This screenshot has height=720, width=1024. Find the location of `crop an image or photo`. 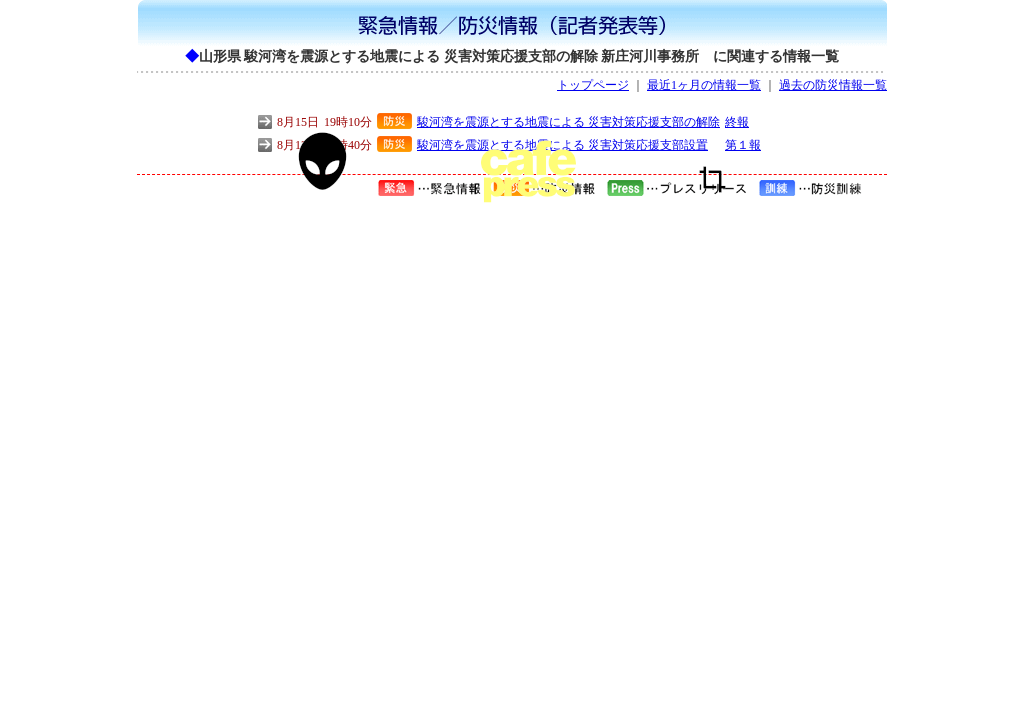

crop an image or photo is located at coordinates (712, 179).